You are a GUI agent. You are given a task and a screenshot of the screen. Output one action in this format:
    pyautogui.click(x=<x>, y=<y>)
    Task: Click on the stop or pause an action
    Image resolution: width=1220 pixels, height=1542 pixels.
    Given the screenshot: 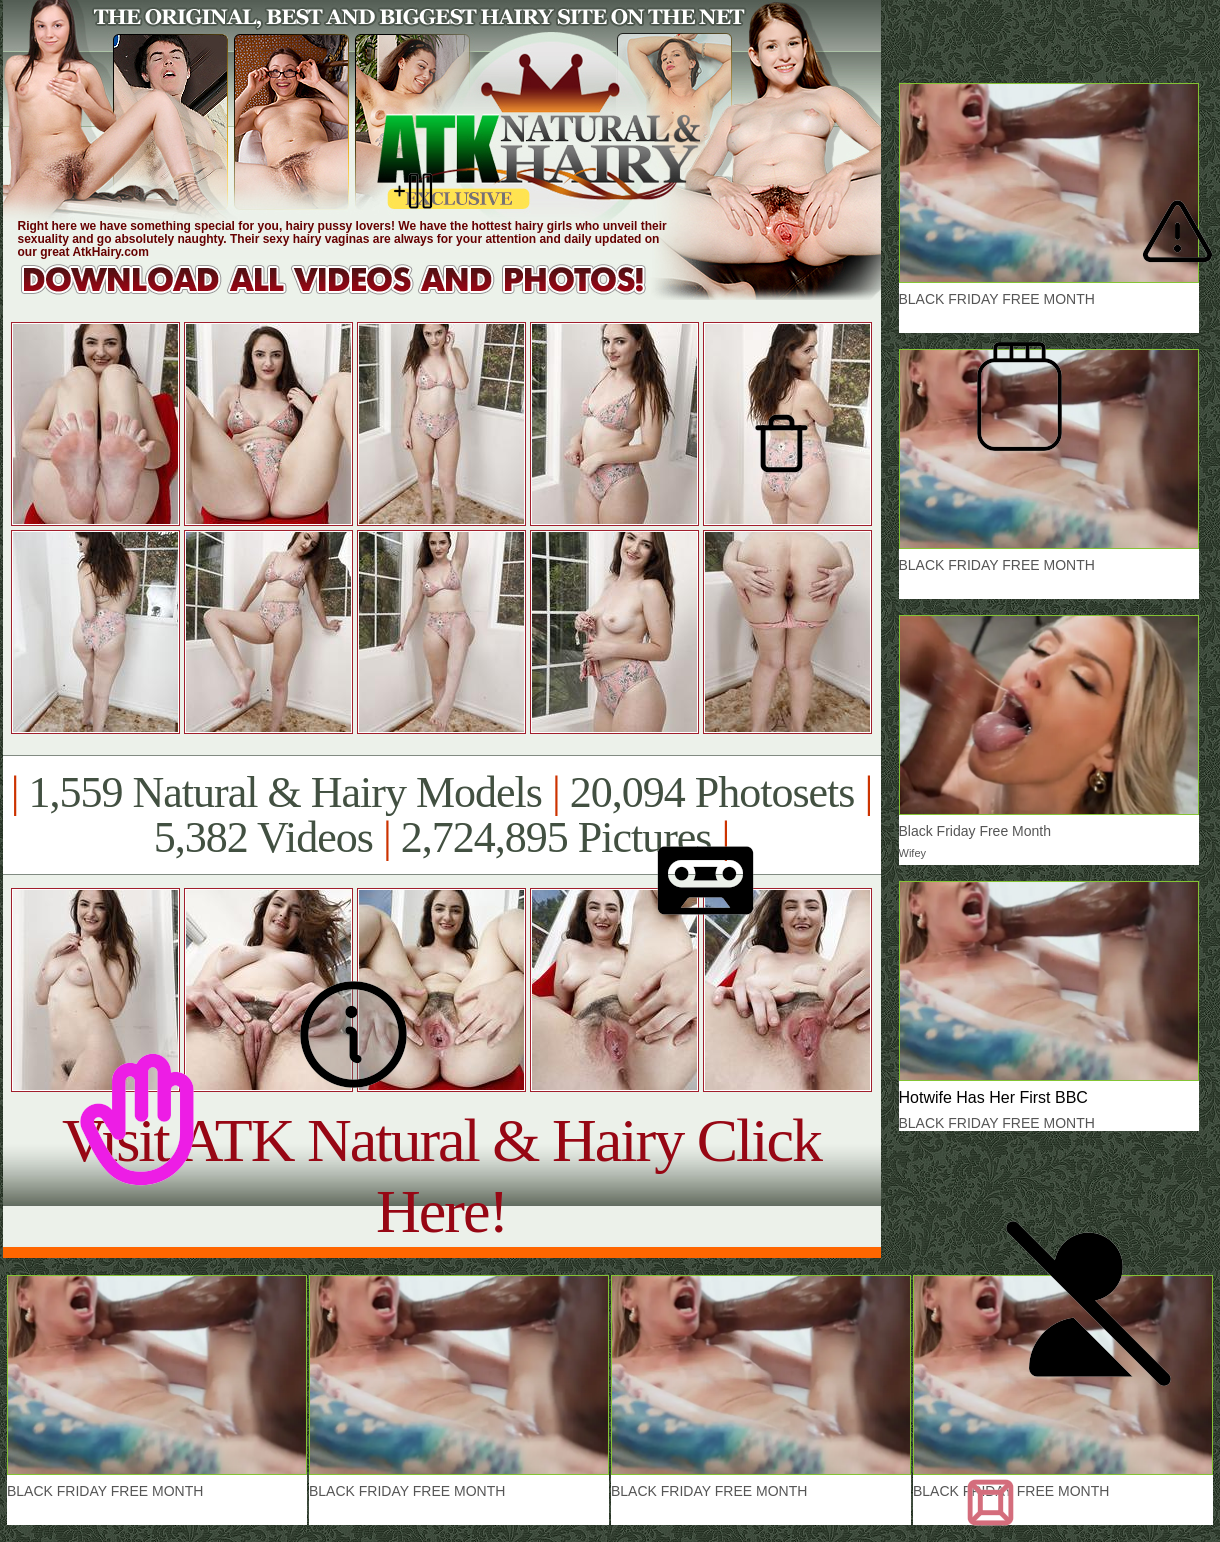 What is the action you would take?
    pyautogui.click(x=141, y=1119)
    